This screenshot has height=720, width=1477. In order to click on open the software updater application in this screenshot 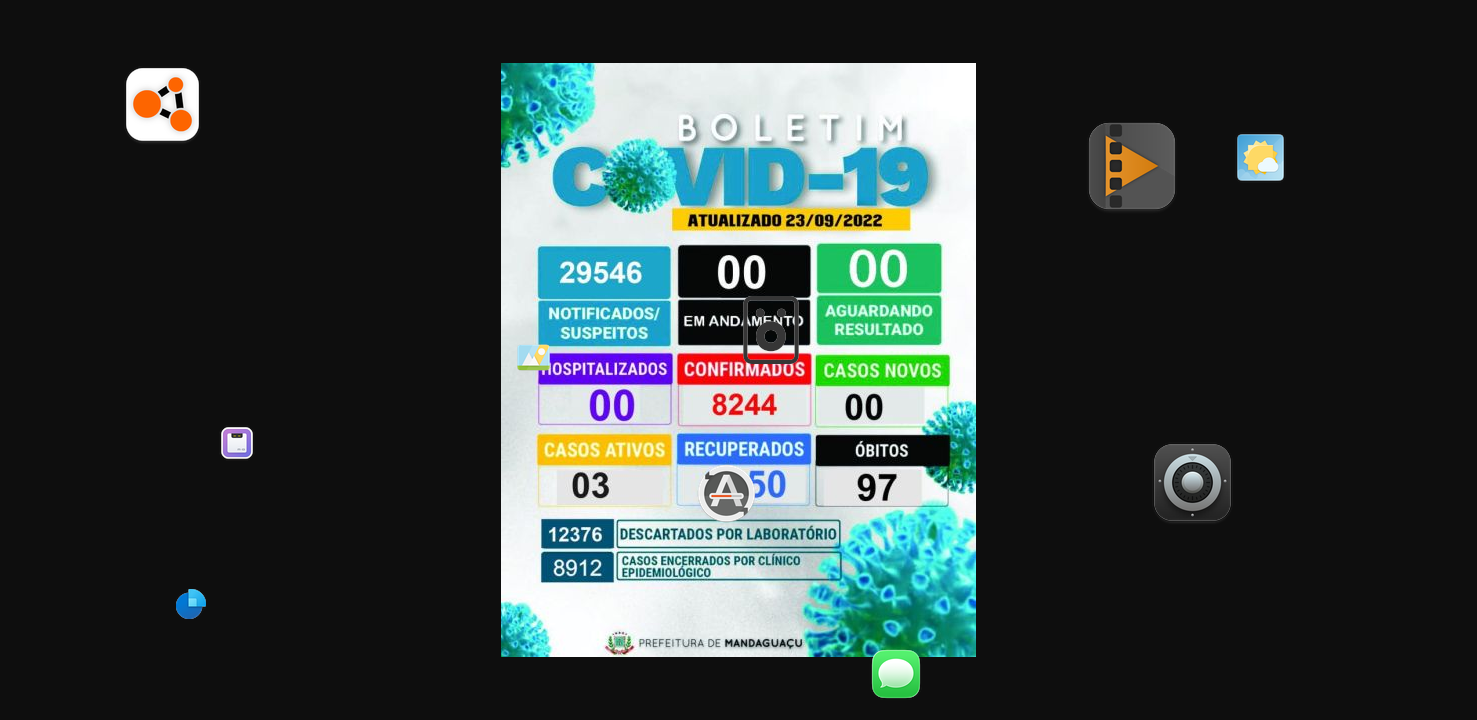, I will do `click(726, 493)`.